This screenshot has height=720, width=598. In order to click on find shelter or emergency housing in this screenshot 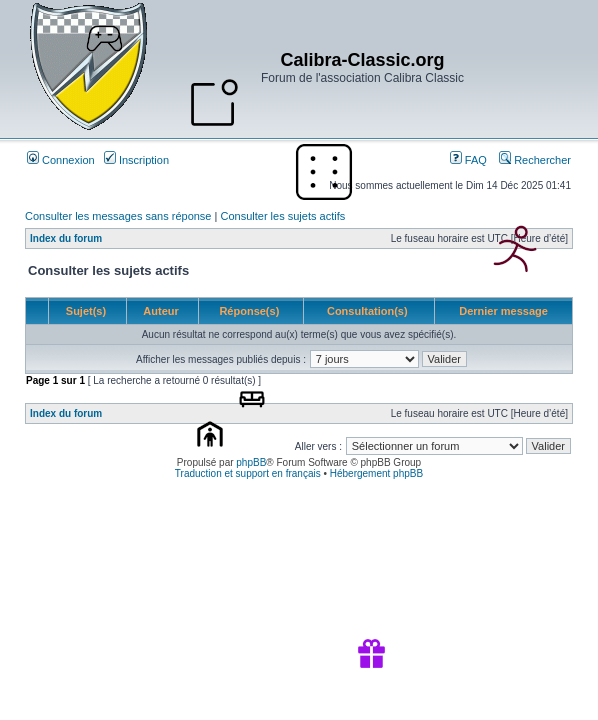, I will do `click(210, 434)`.